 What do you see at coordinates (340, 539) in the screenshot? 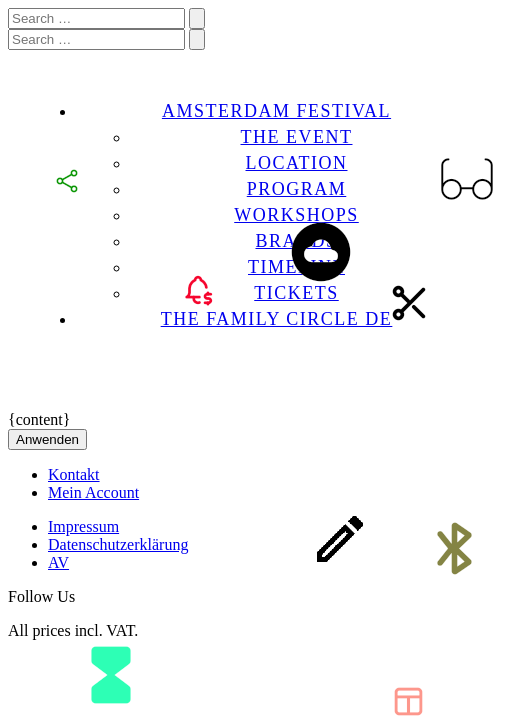
I see `create or compose new content` at bounding box center [340, 539].